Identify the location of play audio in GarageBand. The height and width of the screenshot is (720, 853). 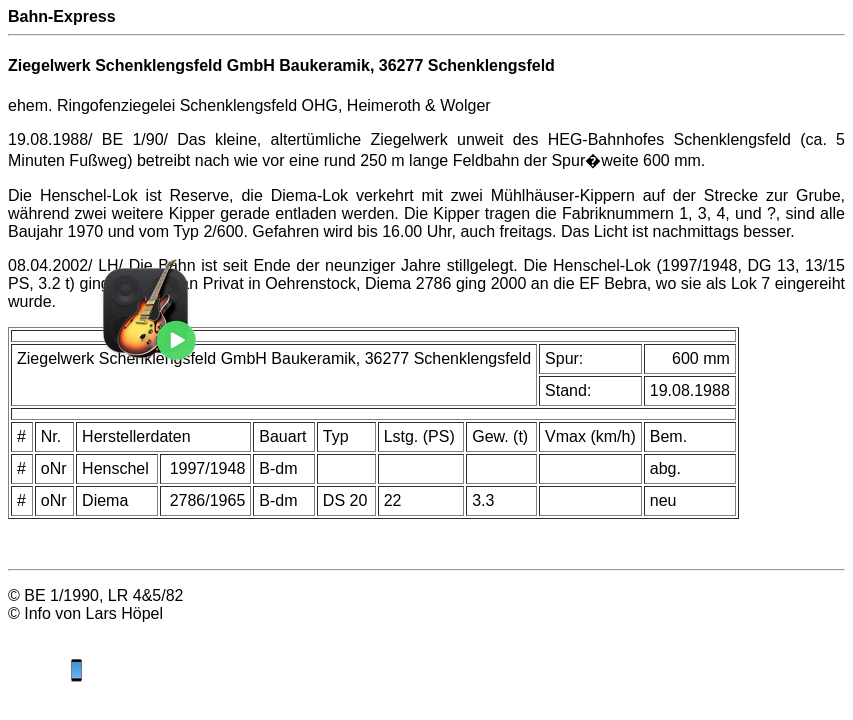
(145, 310).